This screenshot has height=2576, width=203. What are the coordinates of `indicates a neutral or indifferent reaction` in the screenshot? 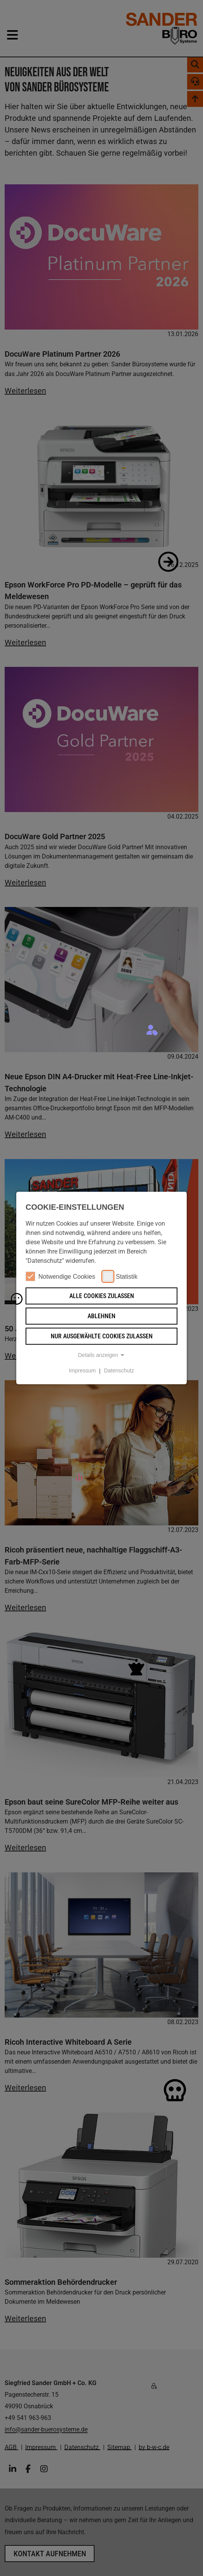 It's located at (17, 1299).